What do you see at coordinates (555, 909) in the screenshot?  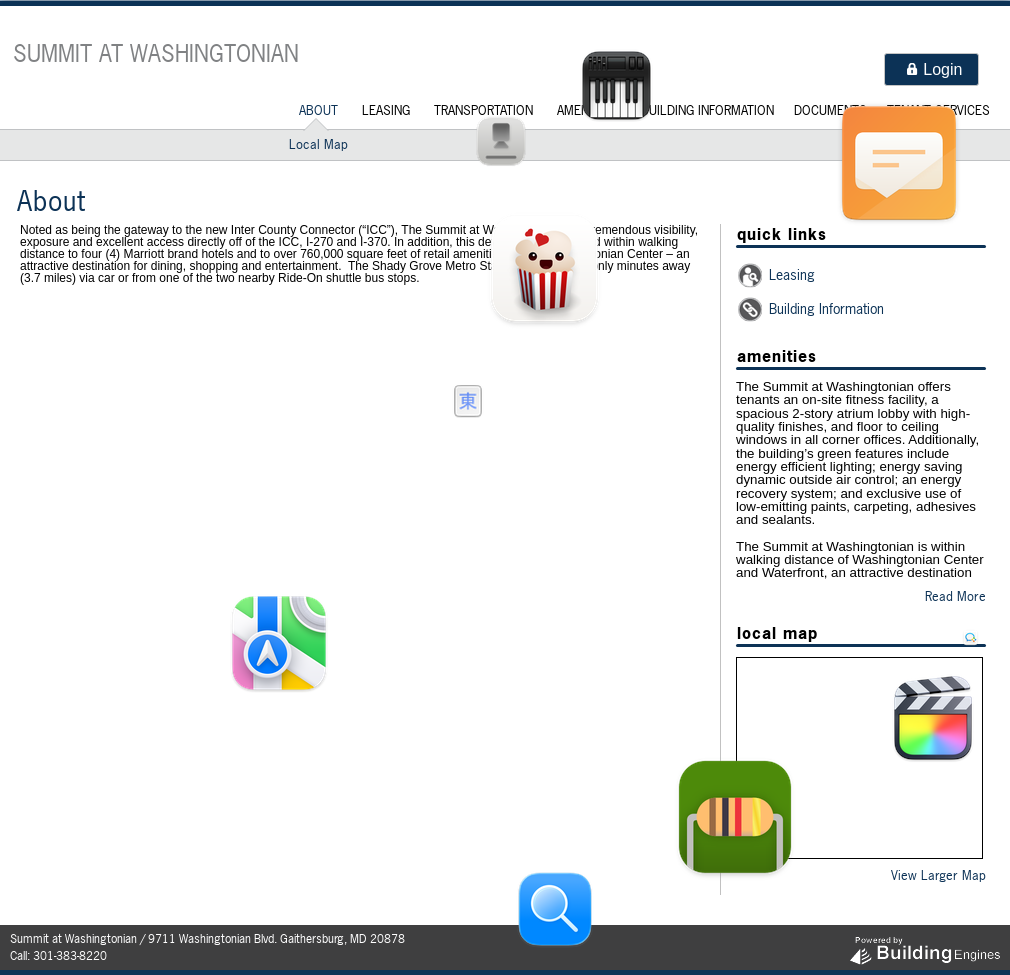 I see `open Spotlight search` at bounding box center [555, 909].